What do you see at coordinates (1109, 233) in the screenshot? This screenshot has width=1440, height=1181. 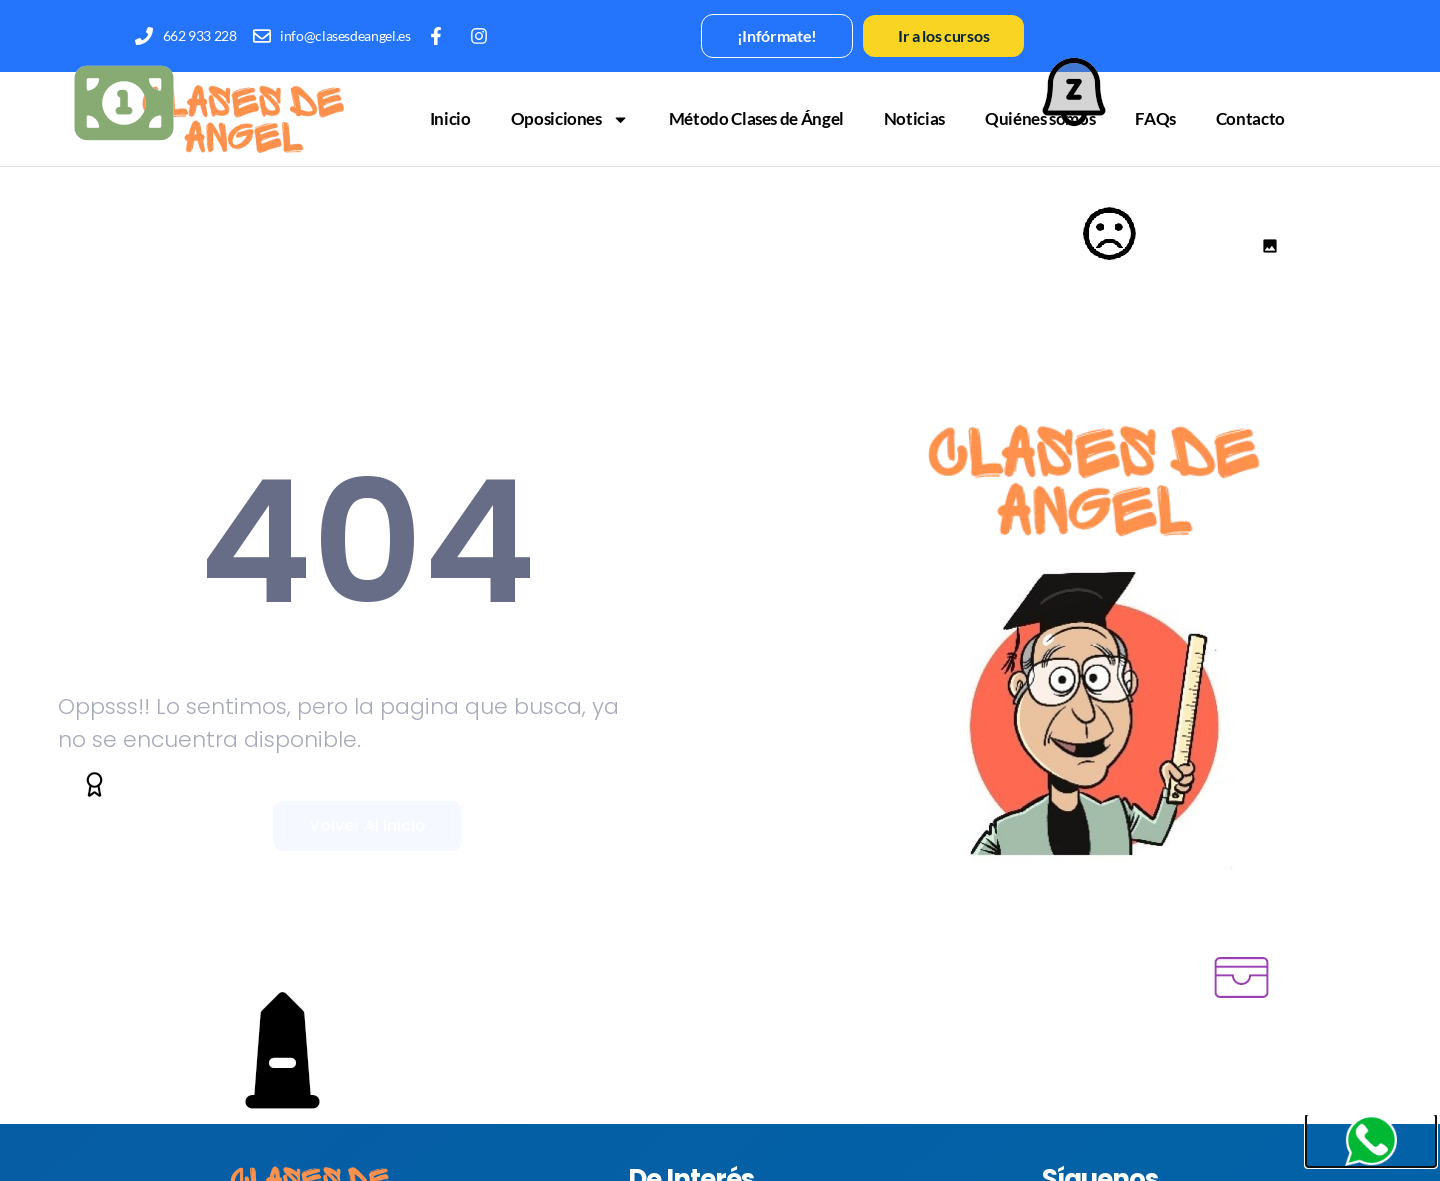 I see `rate your experience as negative` at bounding box center [1109, 233].